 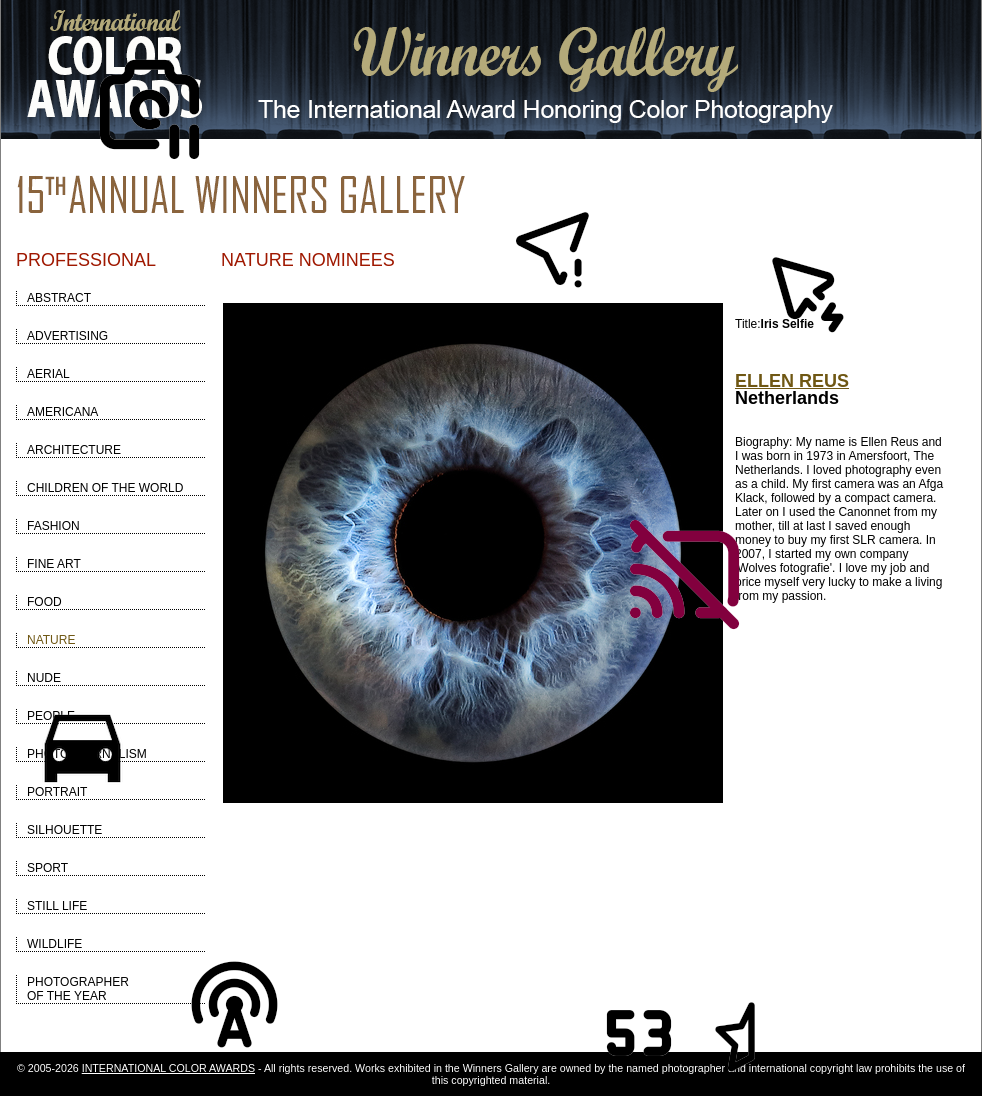 What do you see at coordinates (684, 574) in the screenshot?
I see `screen casting is unavailable or disabled` at bounding box center [684, 574].